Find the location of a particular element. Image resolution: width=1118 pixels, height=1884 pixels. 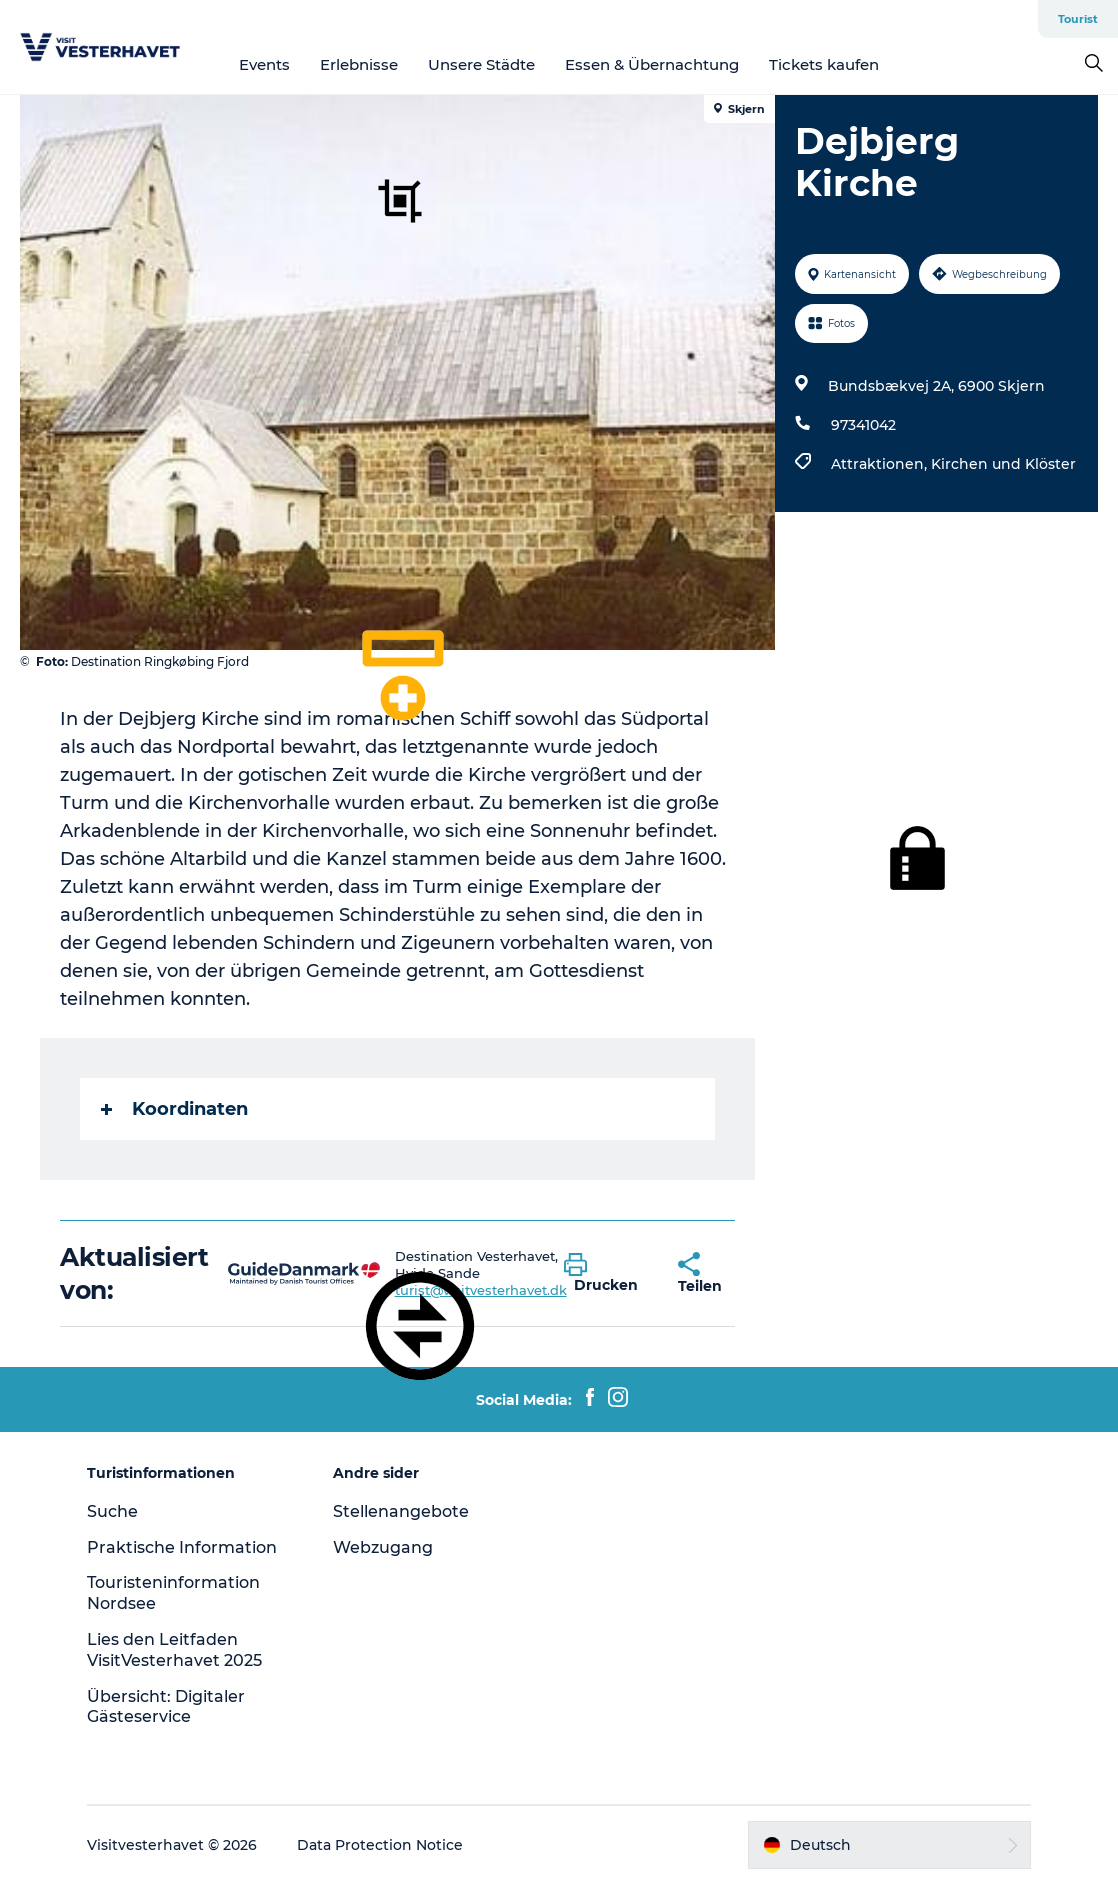

crop an image or photo is located at coordinates (400, 201).